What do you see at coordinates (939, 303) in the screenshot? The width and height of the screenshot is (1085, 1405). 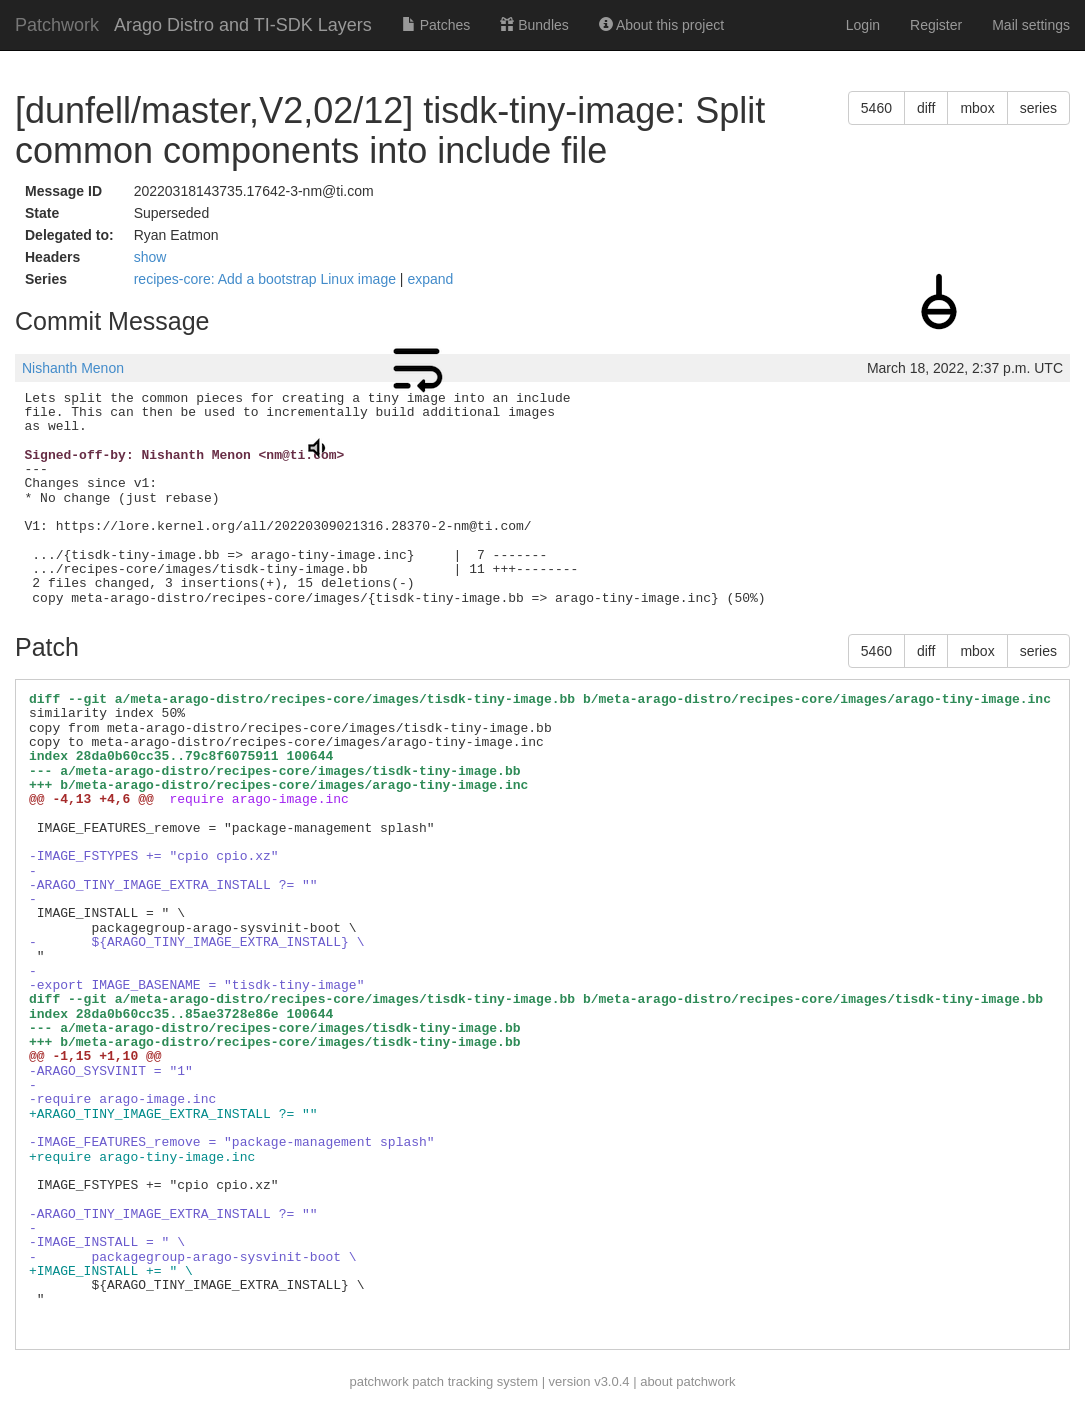 I see `select genderless or non-binary gender option` at bounding box center [939, 303].